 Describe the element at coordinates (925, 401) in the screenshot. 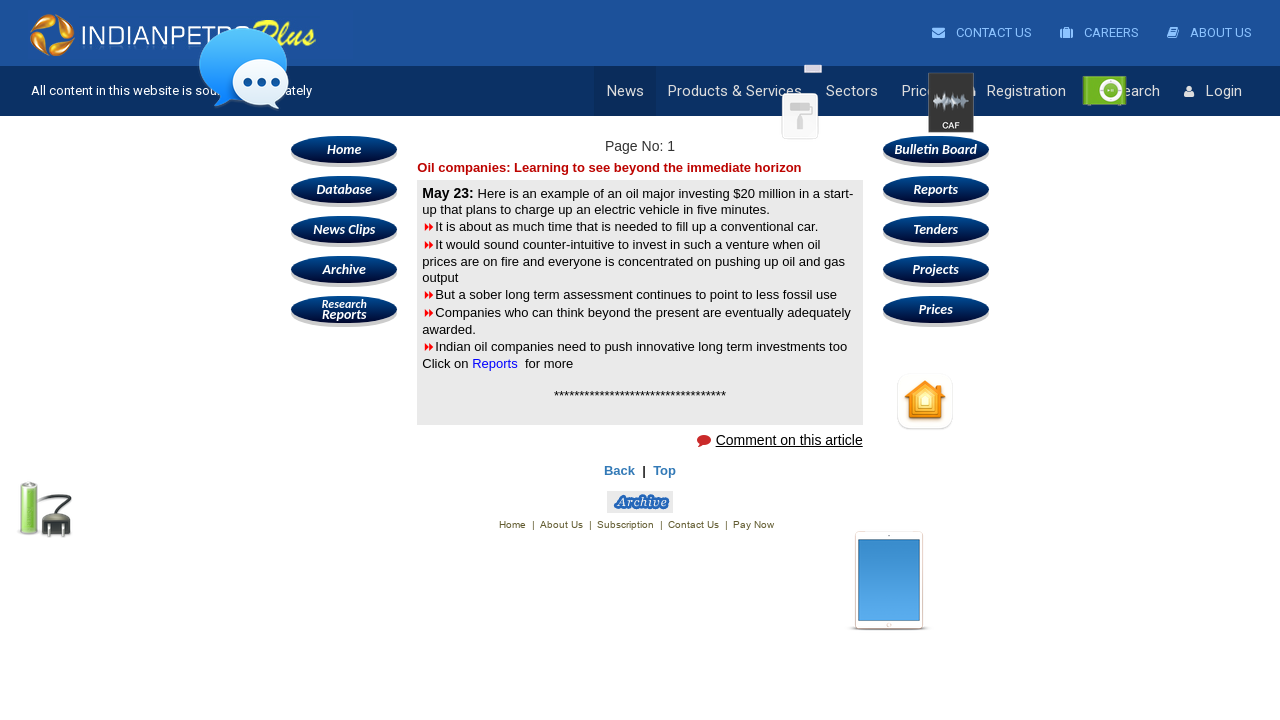

I see `open the home app to control smart home devices` at that location.